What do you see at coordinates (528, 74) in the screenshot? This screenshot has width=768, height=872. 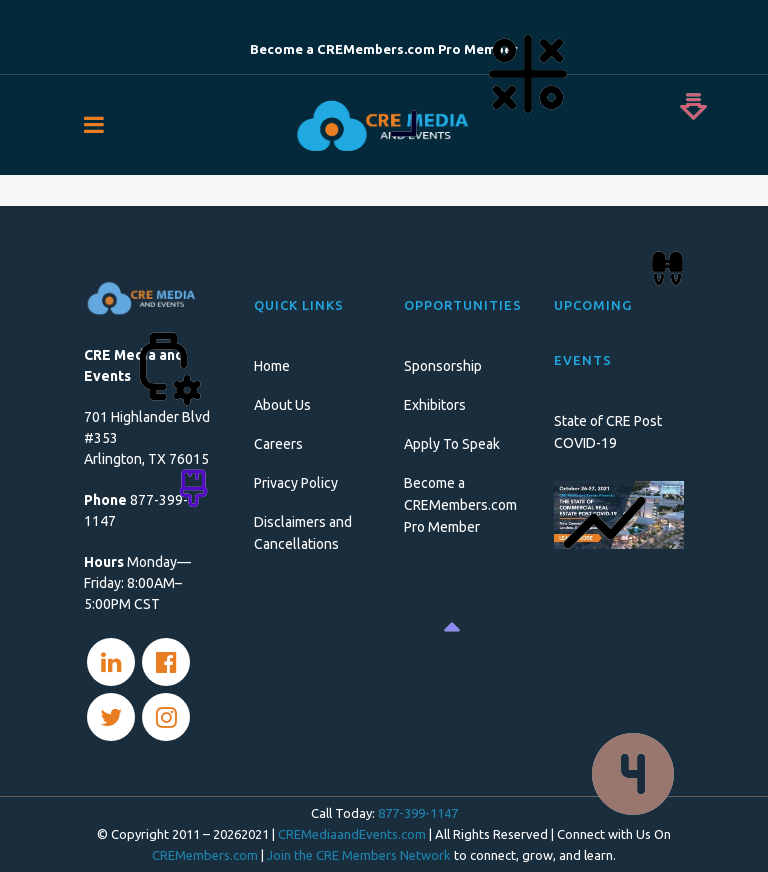 I see `play tic-tac-toe game` at bounding box center [528, 74].